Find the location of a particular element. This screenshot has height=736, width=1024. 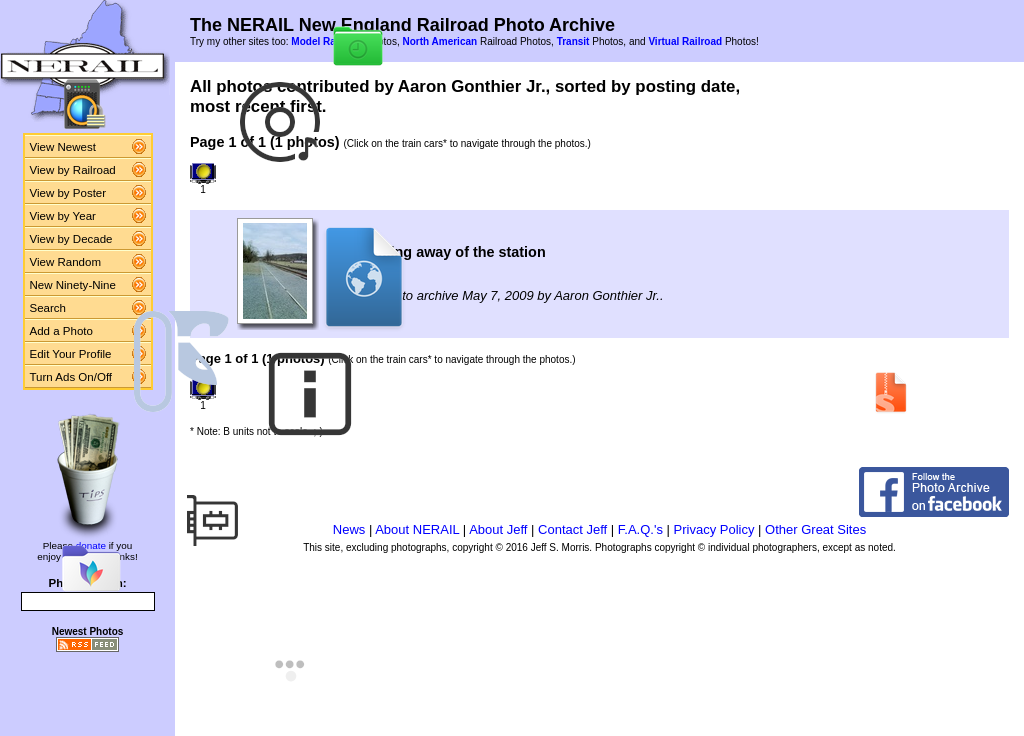

sogou input method skin file is located at coordinates (891, 393).